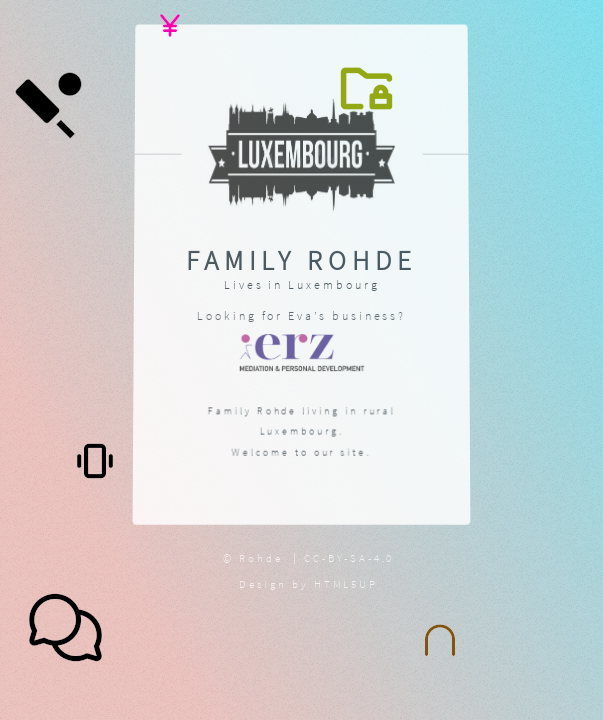  What do you see at coordinates (440, 641) in the screenshot?
I see `indicates a set intersection operation` at bounding box center [440, 641].